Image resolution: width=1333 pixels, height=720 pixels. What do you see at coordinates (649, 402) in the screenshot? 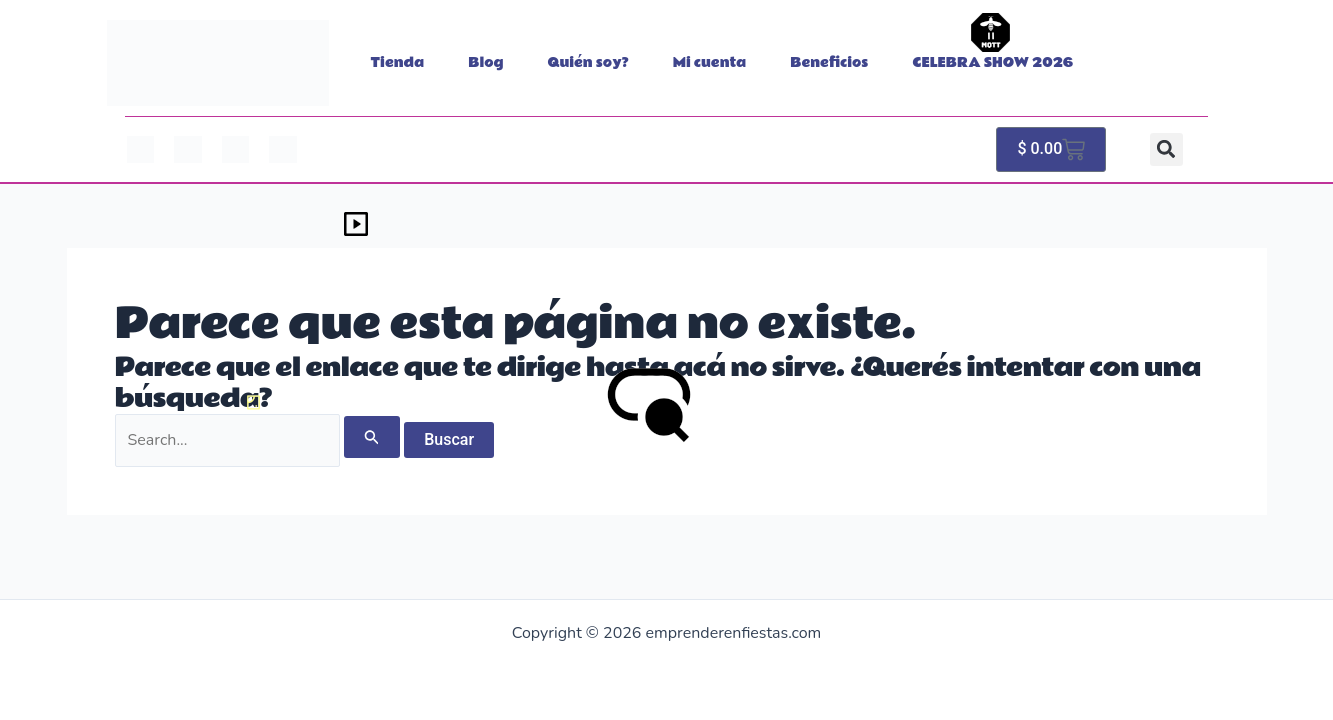
I see `access search engine optimization tools` at bounding box center [649, 402].